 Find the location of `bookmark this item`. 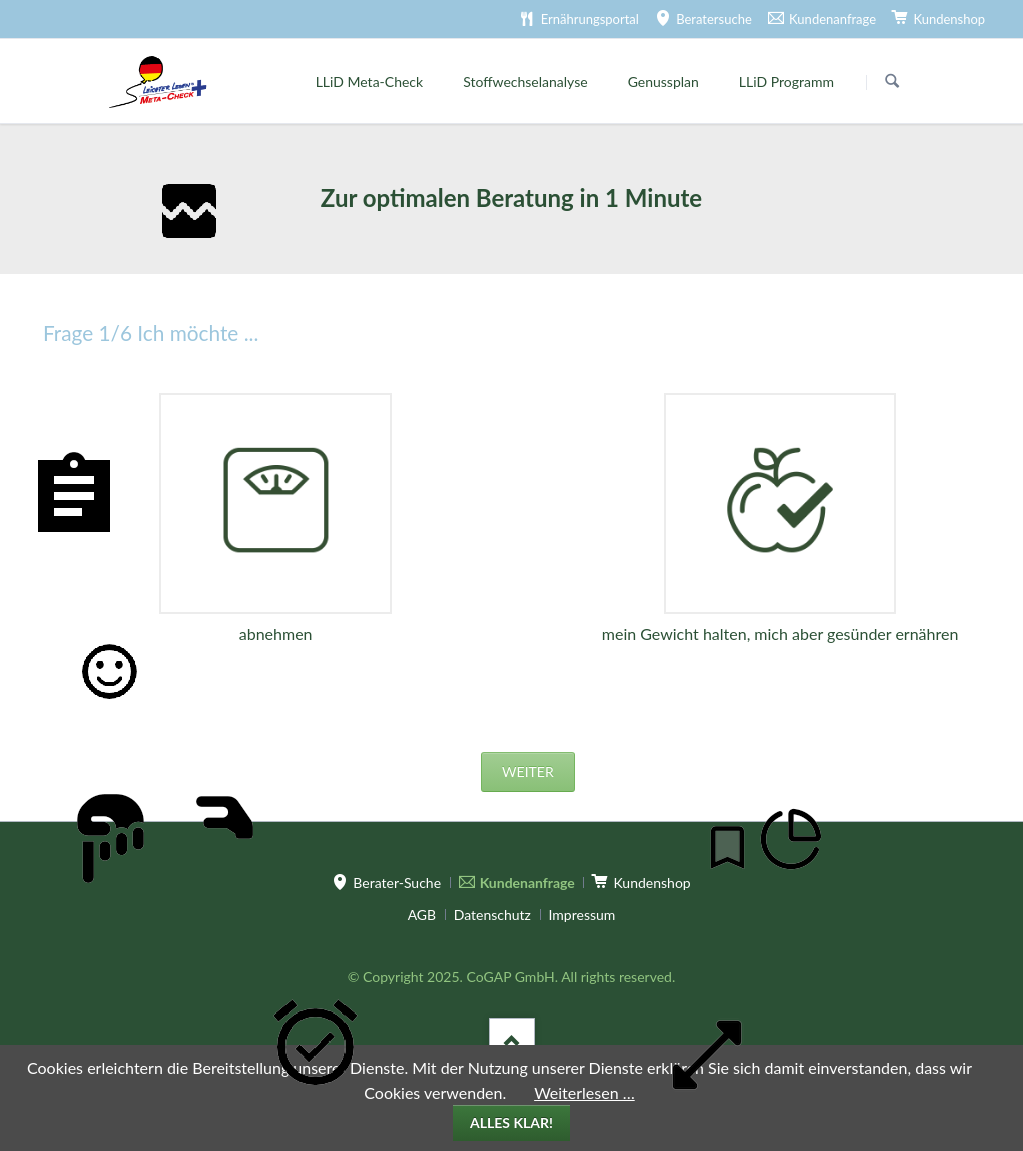

bookmark this item is located at coordinates (727, 847).